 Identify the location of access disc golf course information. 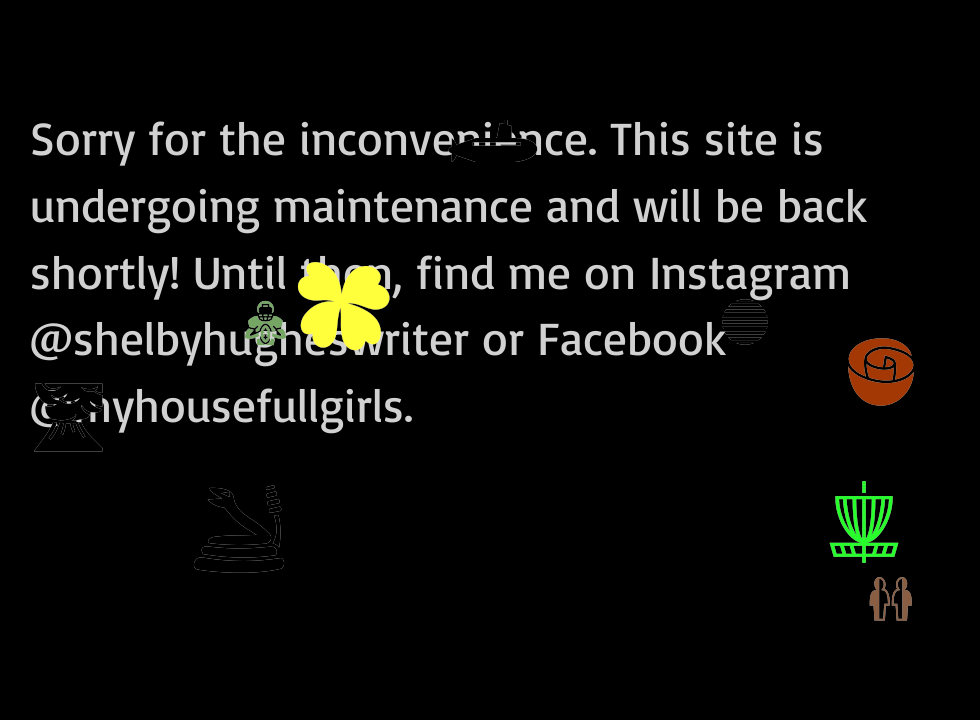
(864, 522).